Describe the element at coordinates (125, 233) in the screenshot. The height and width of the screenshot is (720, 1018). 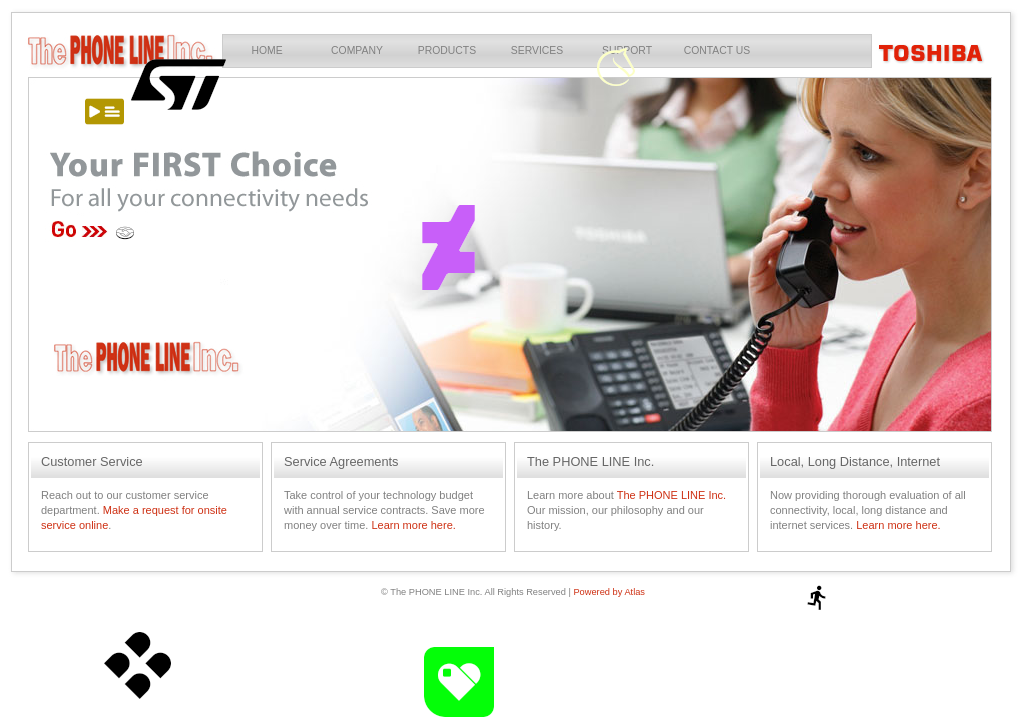
I see `pay with mercado pago` at that location.